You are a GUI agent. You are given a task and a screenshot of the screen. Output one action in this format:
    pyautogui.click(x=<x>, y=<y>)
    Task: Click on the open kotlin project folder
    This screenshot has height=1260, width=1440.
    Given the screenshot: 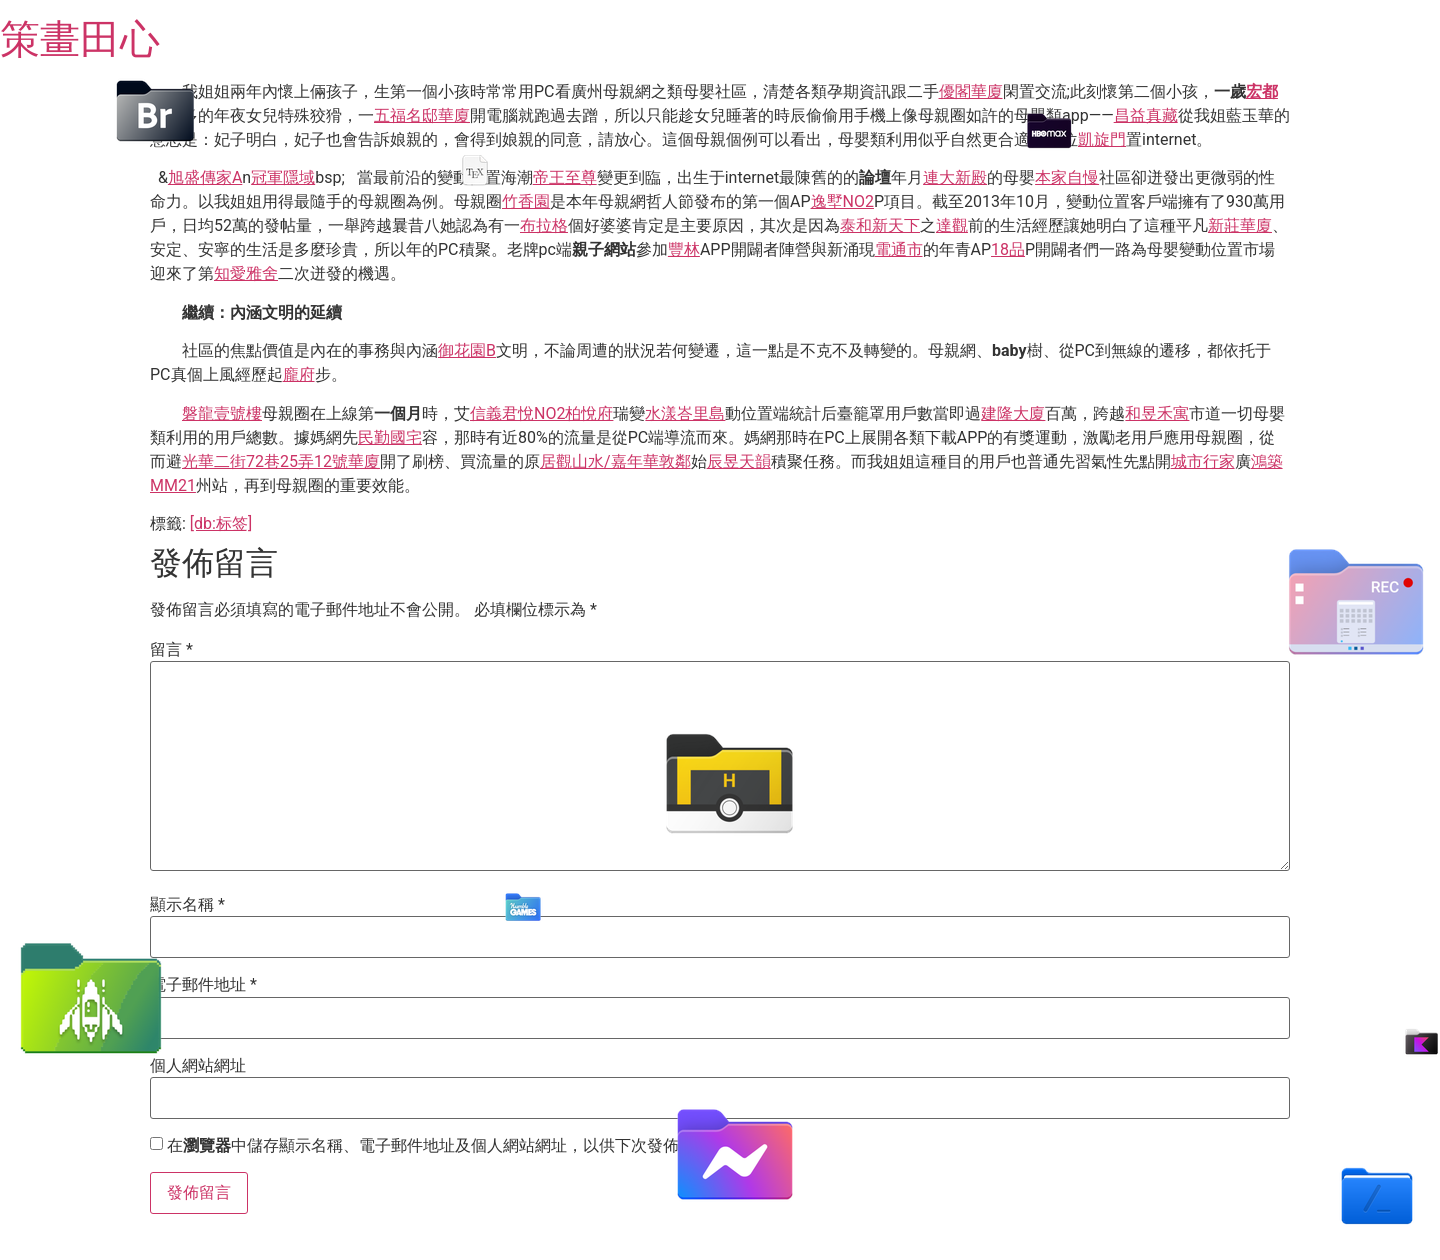 What is the action you would take?
    pyautogui.click(x=1421, y=1042)
    